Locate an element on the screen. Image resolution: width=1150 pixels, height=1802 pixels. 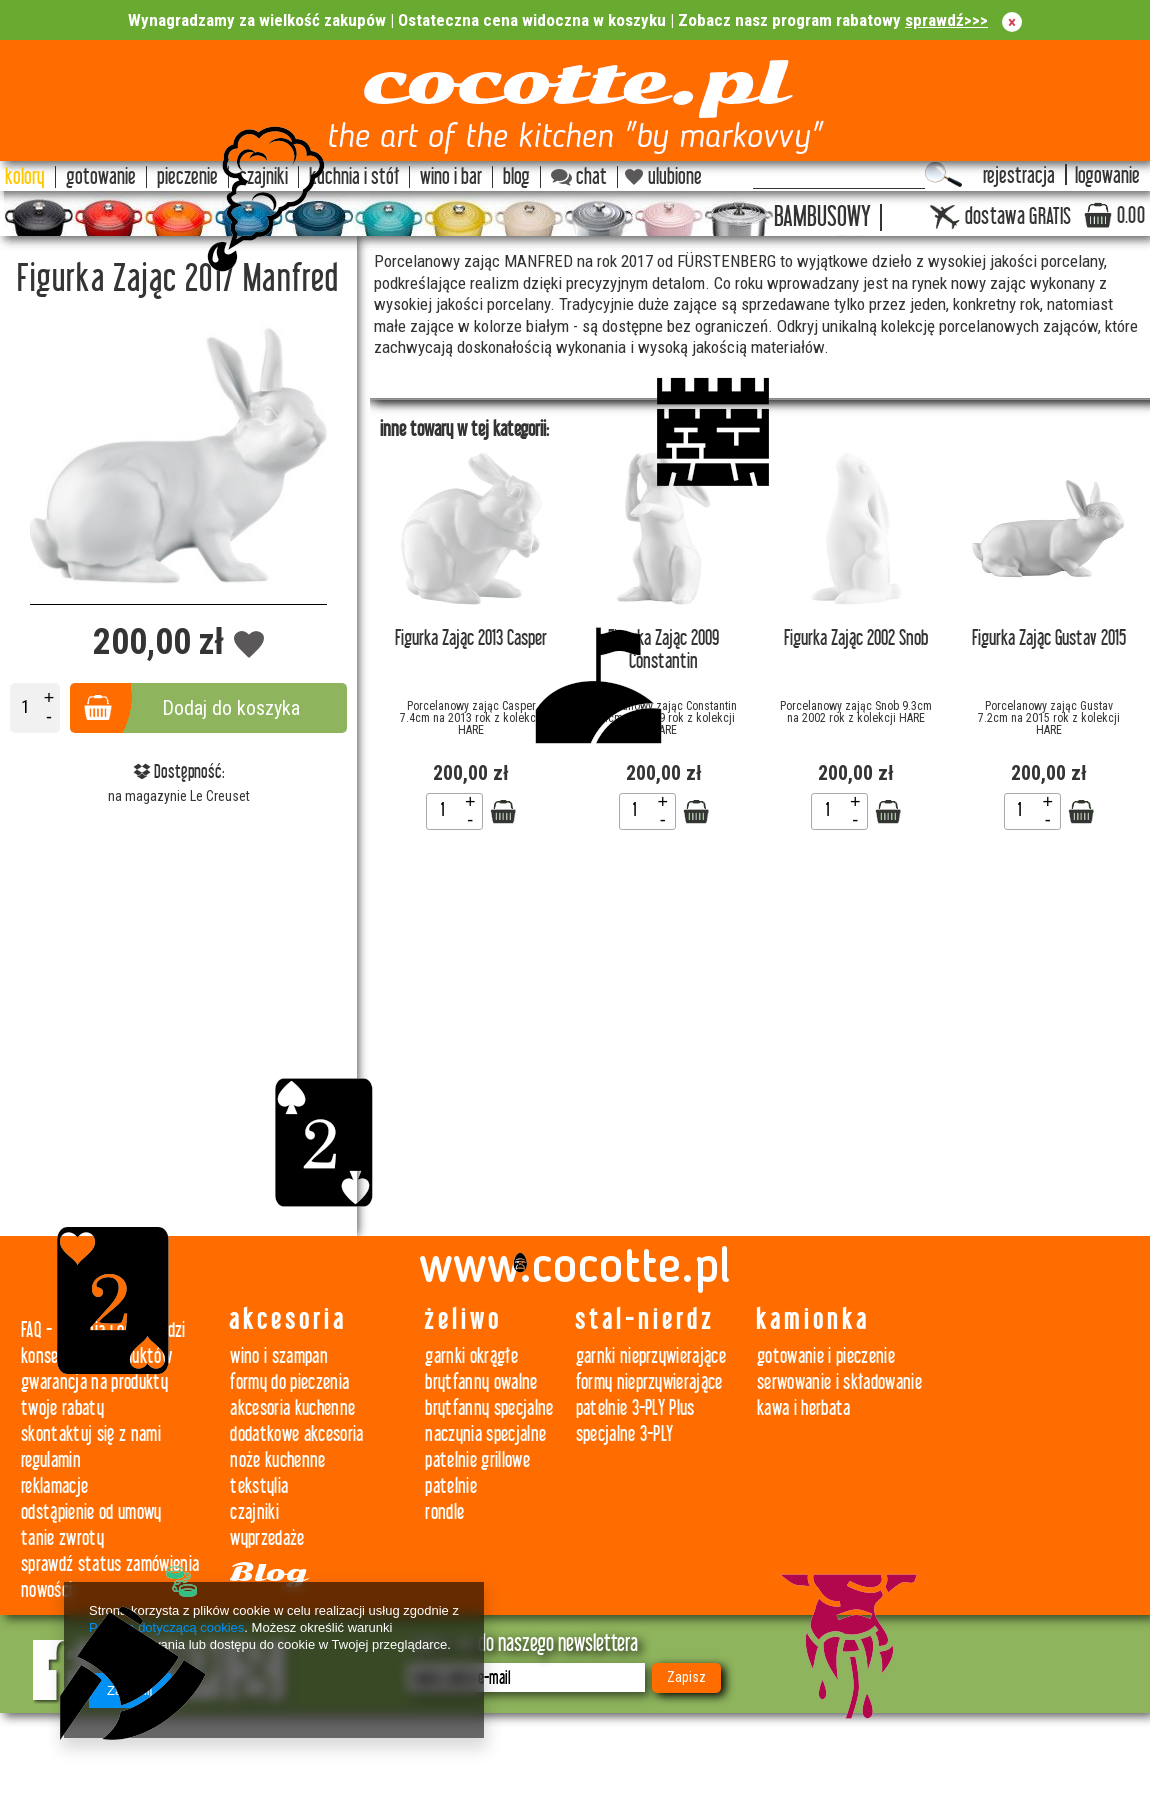
two of hearts playing card is located at coordinates (112, 1300).